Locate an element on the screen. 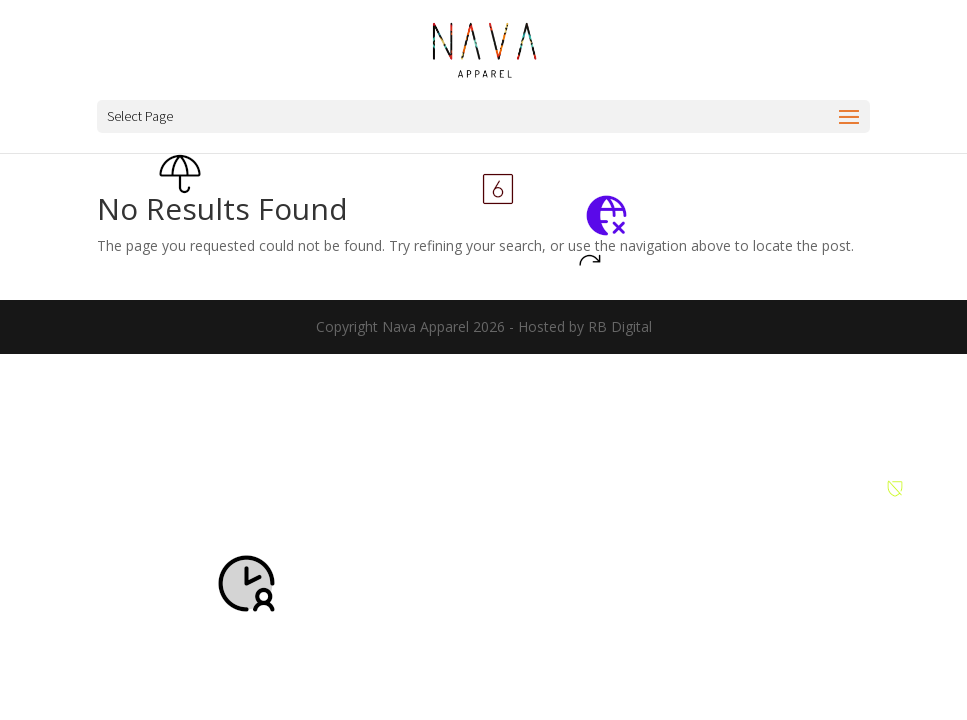 Image resolution: width=967 pixels, height=720 pixels. redo last action is located at coordinates (589, 259).